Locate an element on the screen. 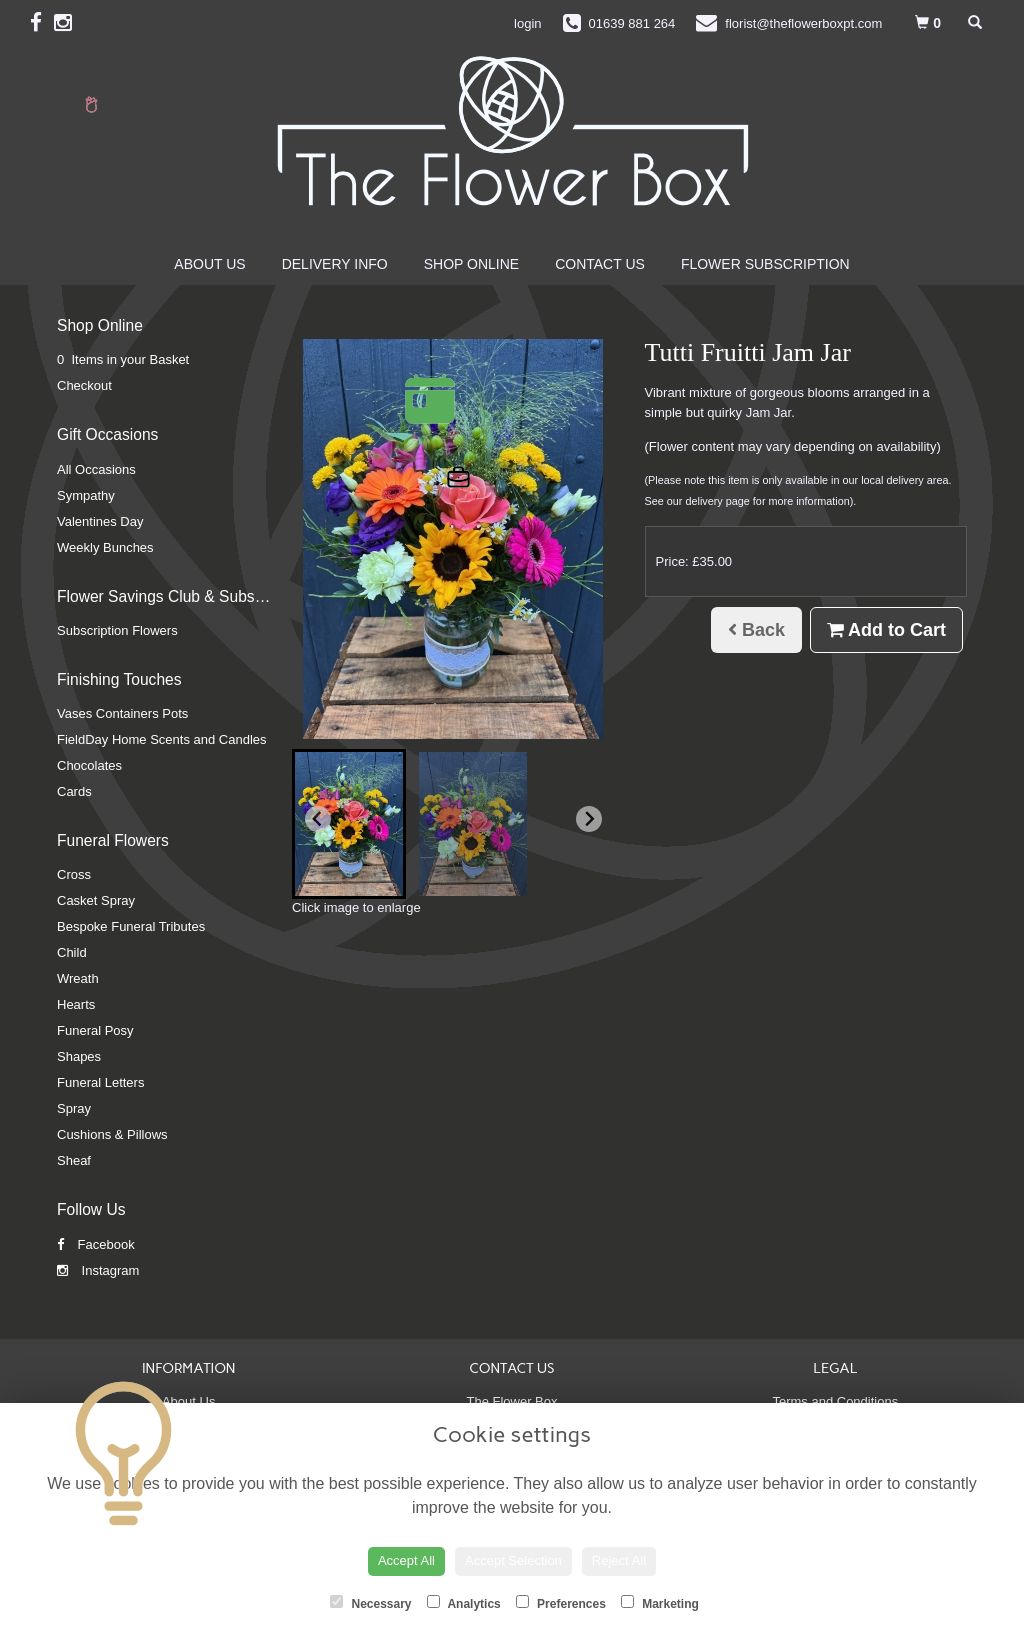 This screenshot has height=1638, width=1024. add to favorites or wishlist is located at coordinates (91, 104).